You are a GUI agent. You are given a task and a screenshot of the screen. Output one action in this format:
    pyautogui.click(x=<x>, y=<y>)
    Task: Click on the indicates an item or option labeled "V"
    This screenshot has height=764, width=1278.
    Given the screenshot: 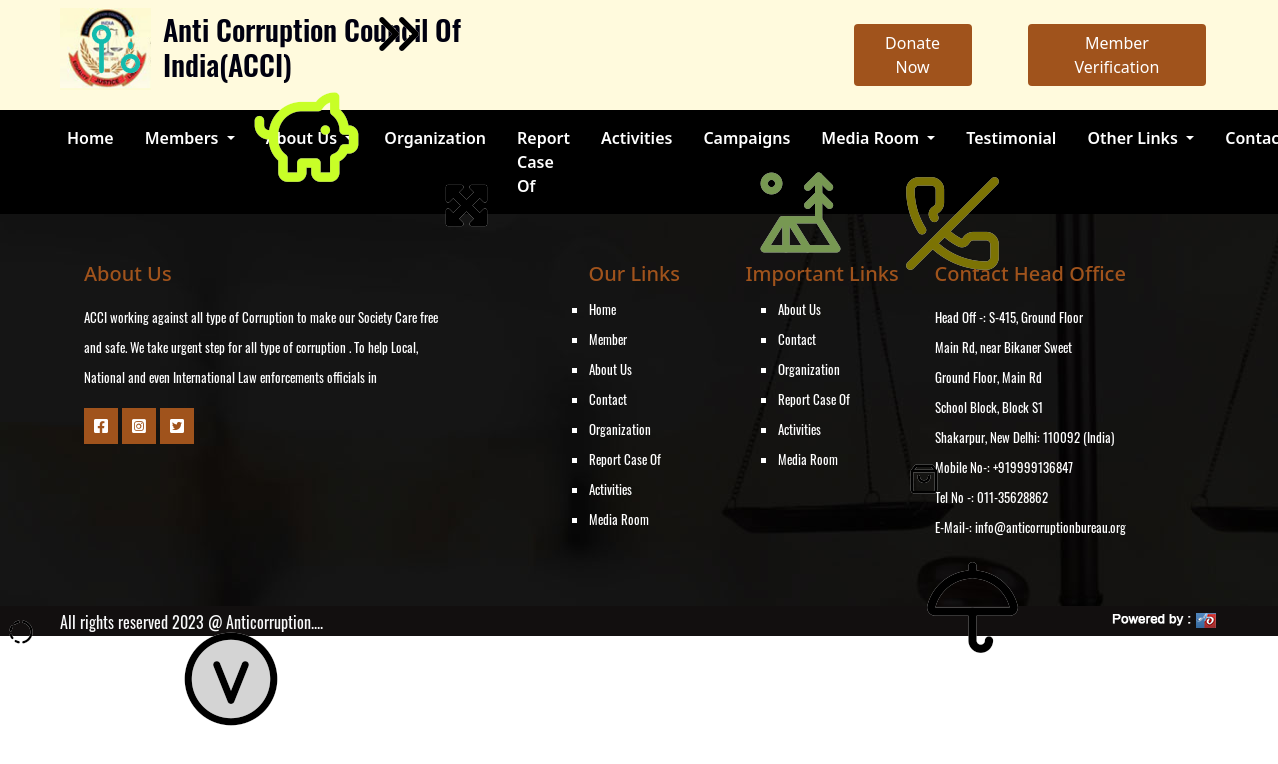 What is the action you would take?
    pyautogui.click(x=231, y=679)
    